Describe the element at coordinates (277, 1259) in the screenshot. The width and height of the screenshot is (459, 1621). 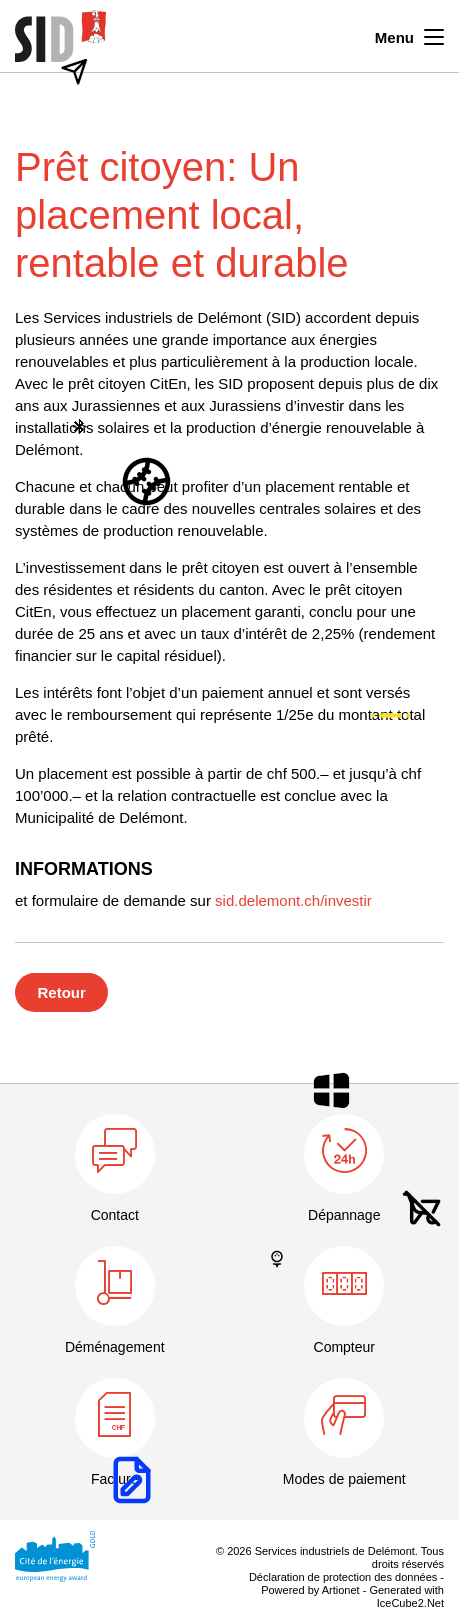
I see `access golf scores or tracking` at that location.